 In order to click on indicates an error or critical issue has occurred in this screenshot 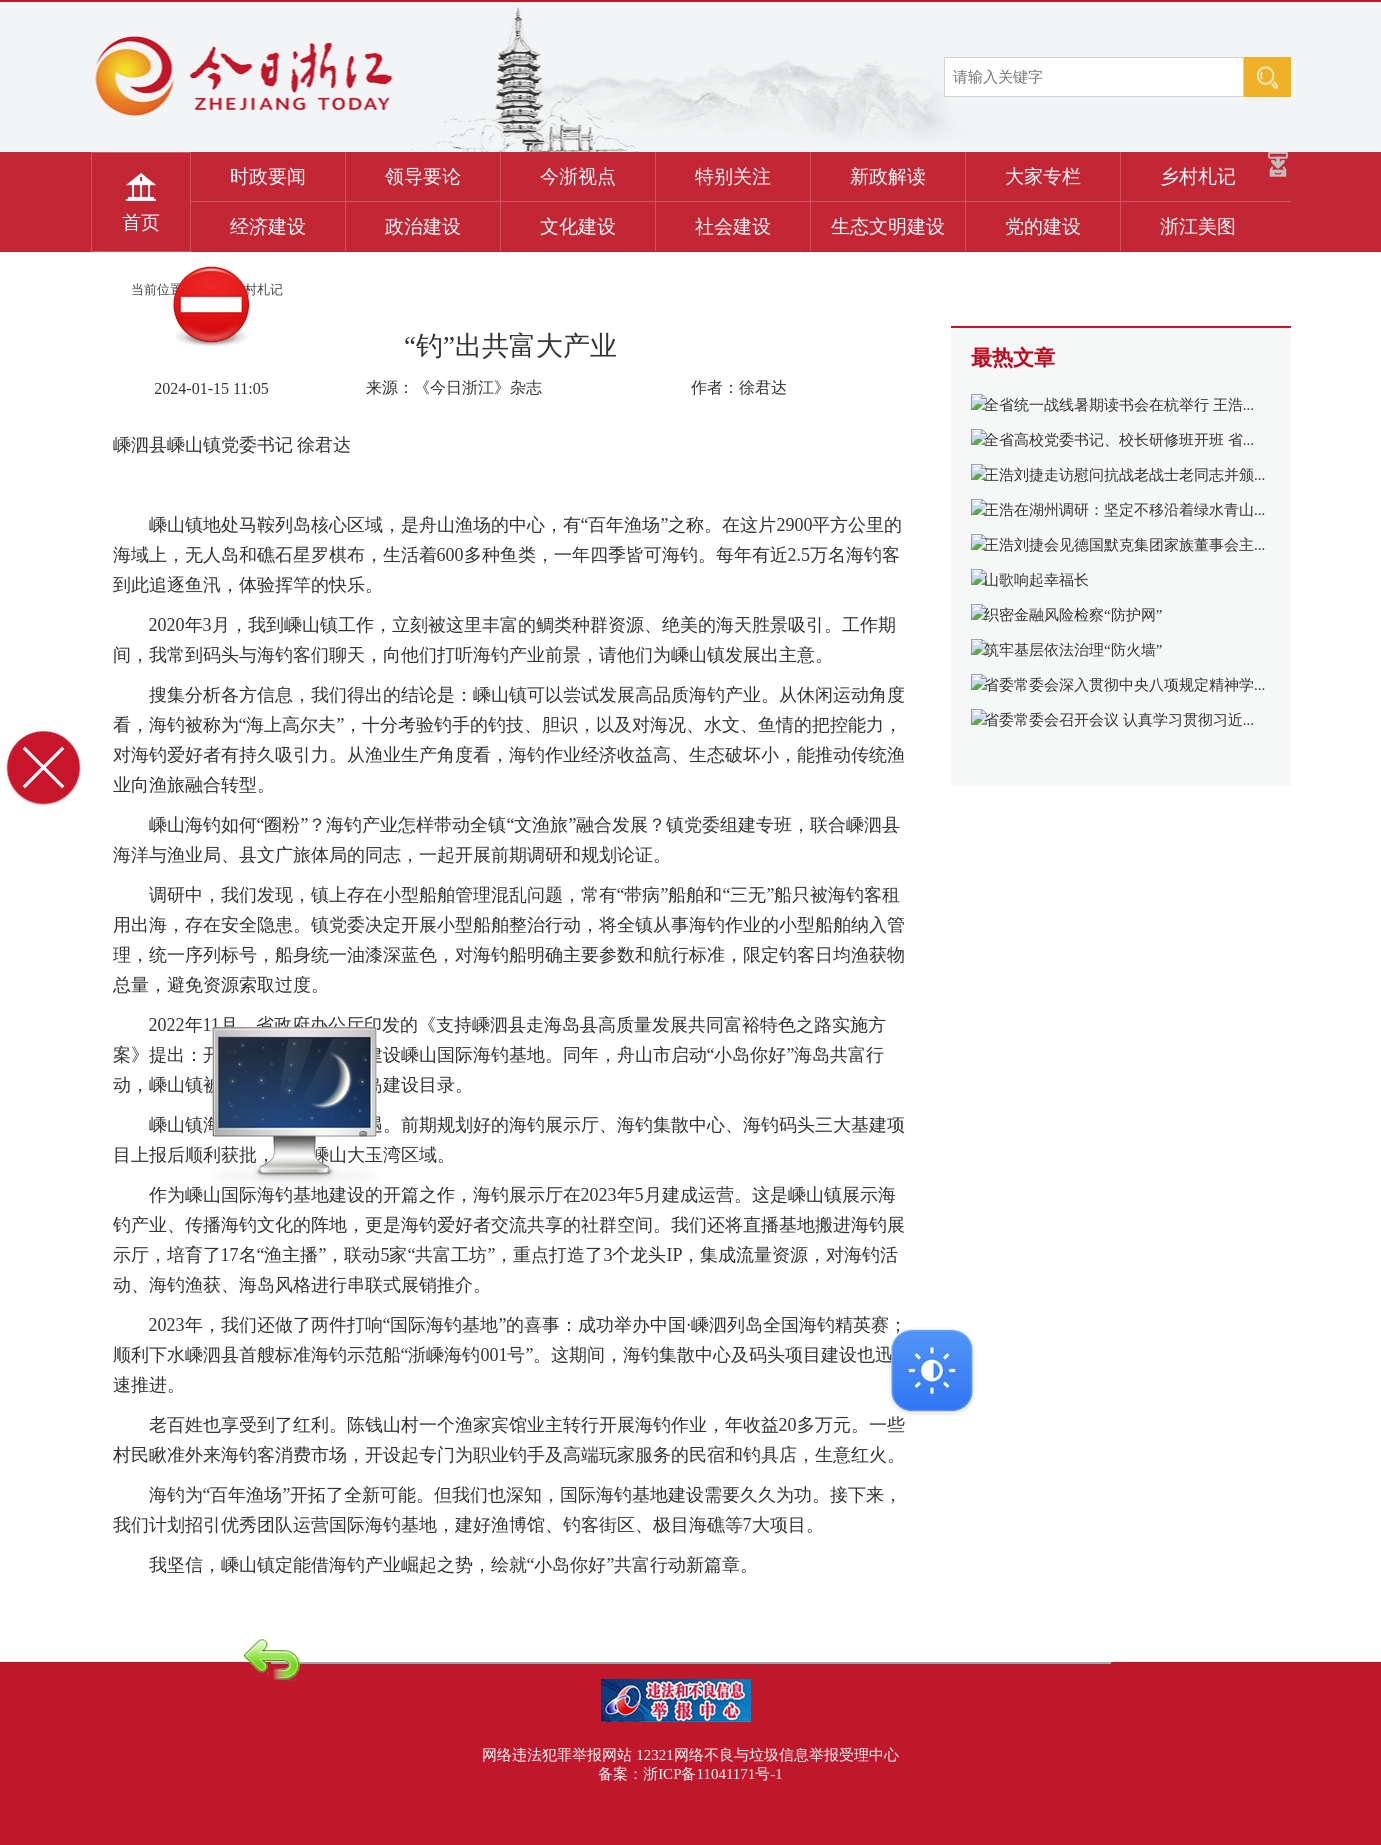, I will do `click(212, 305)`.